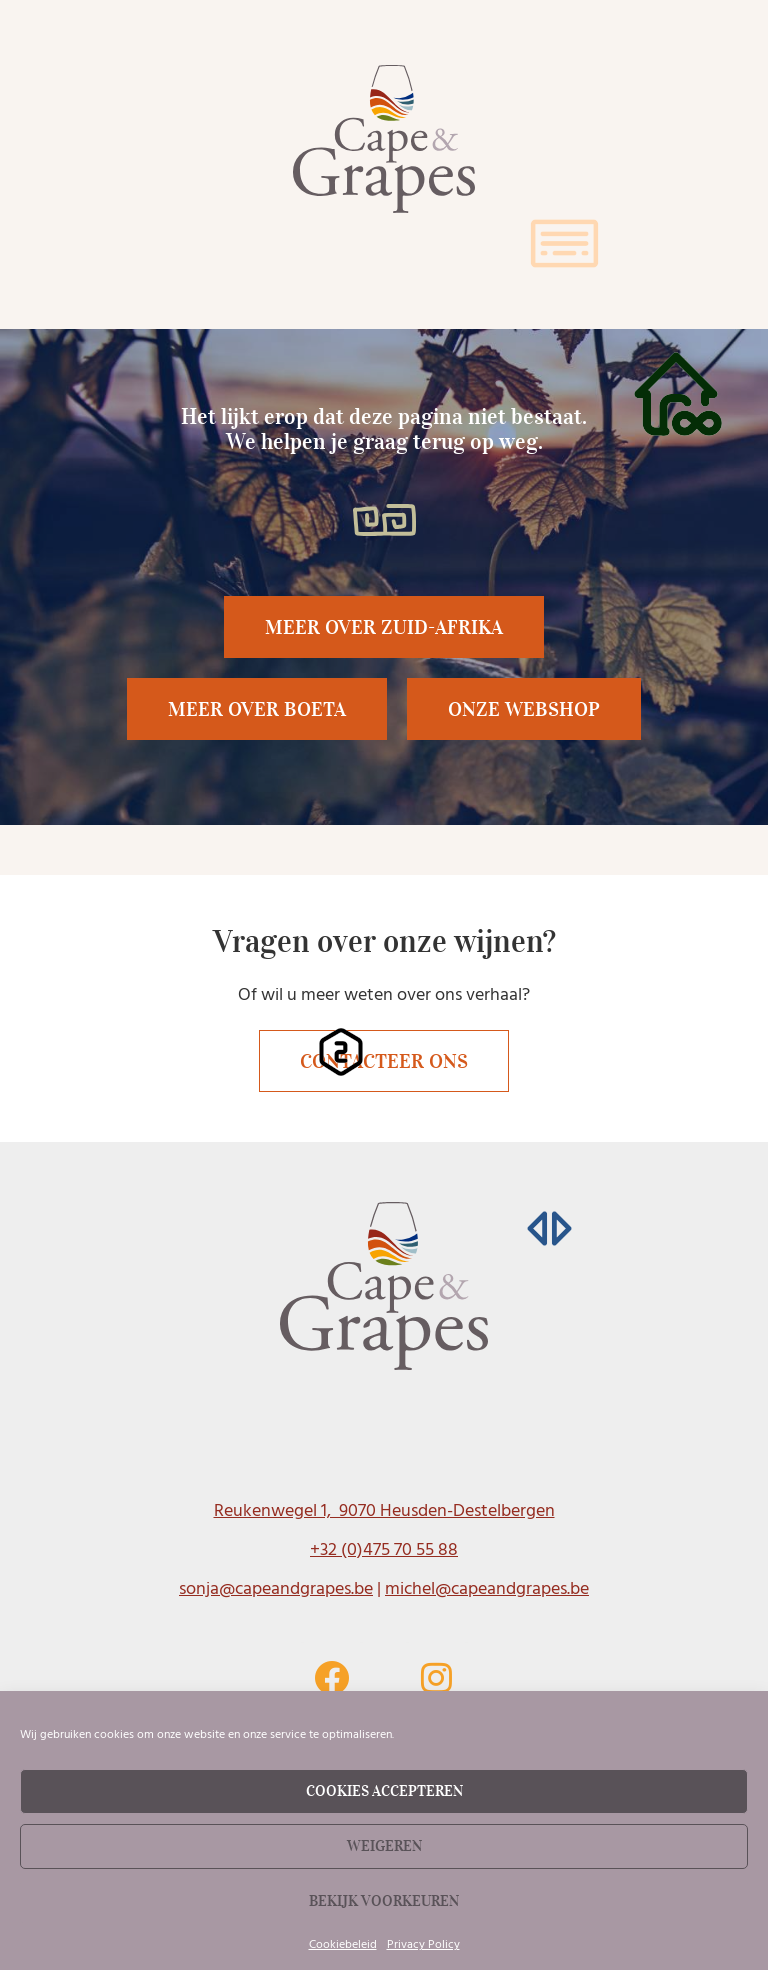  Describe the element at coordinates (676, 394) in the screenshot. I see `access smart home automation settings` at that location.